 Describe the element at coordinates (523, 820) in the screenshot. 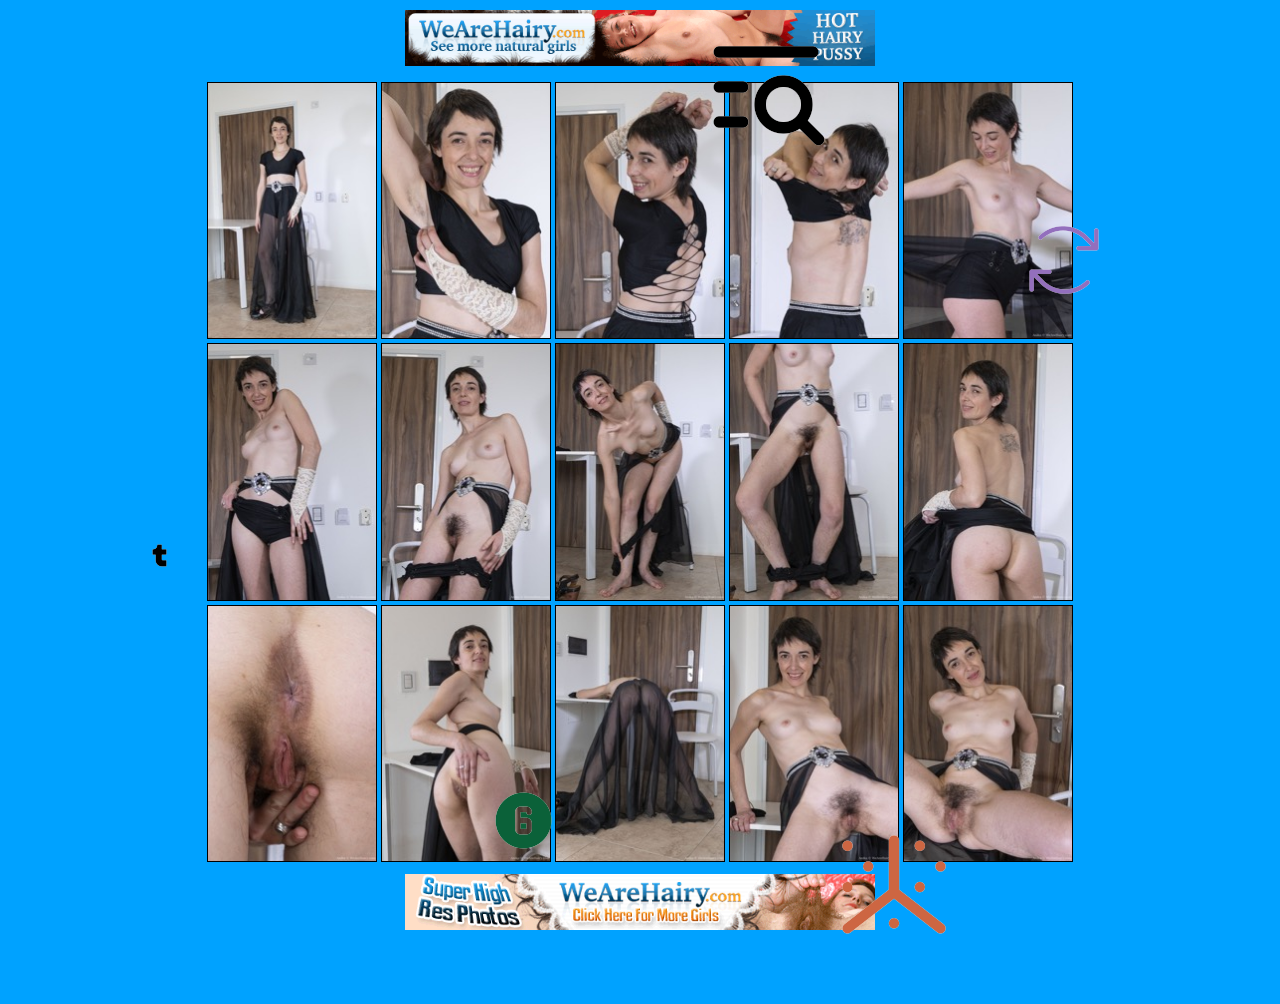

I see `indicates step 6 in a numbered process` at that location.